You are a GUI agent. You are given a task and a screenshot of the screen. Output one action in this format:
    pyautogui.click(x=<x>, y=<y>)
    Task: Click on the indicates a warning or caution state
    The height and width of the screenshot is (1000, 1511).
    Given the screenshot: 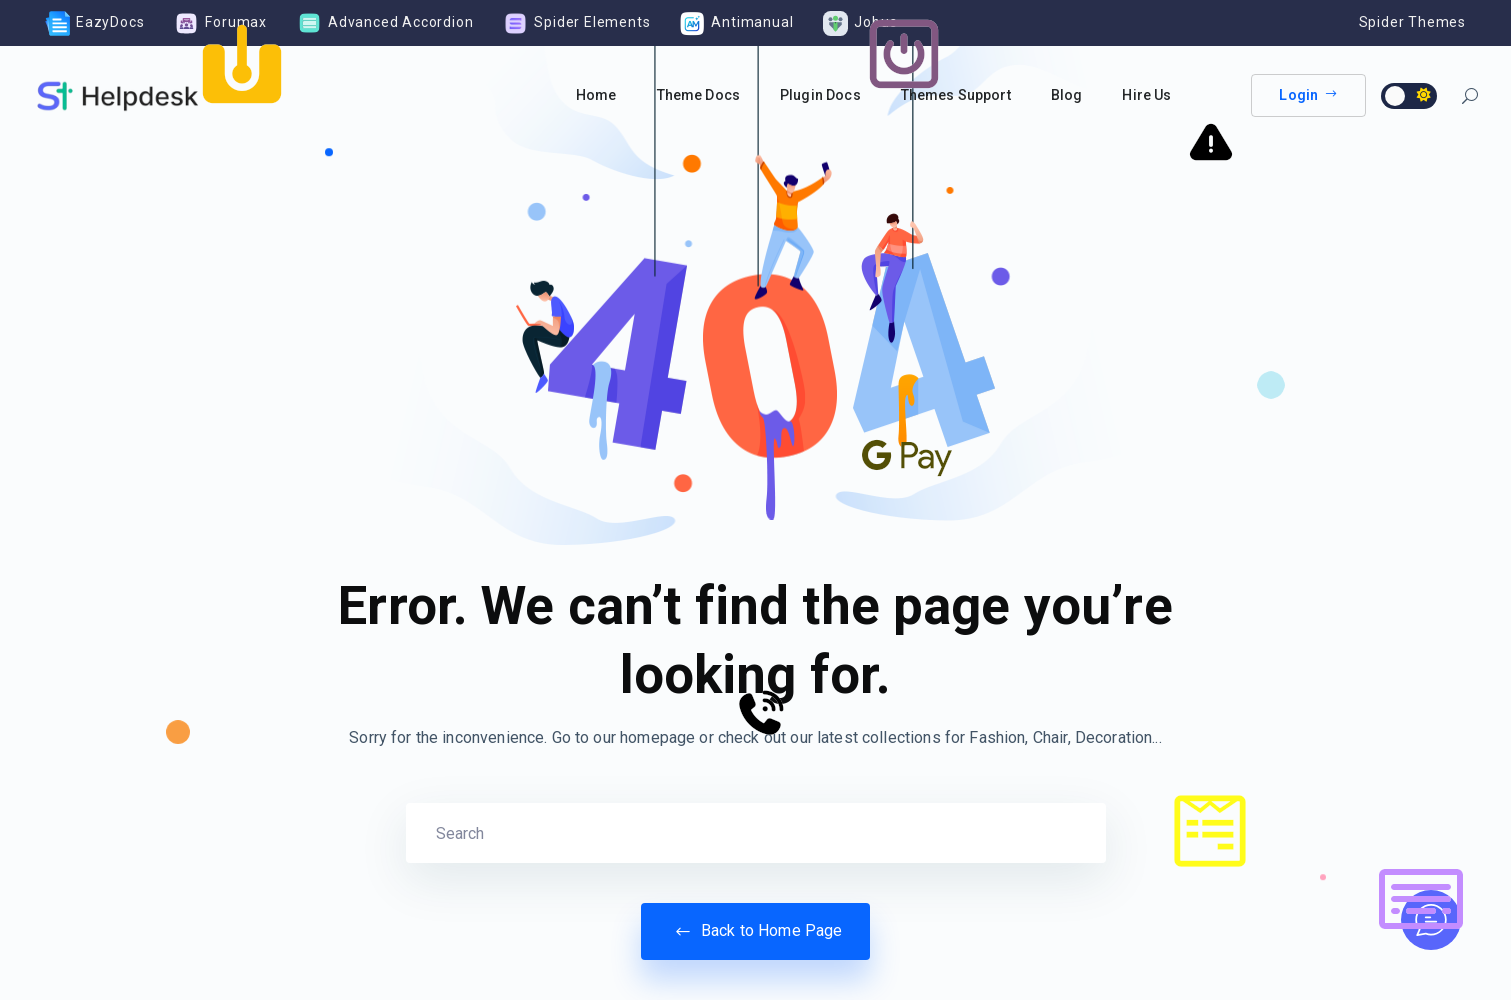 What is the action you would take?
    pyautogui.click(x=1211, y=143)
    